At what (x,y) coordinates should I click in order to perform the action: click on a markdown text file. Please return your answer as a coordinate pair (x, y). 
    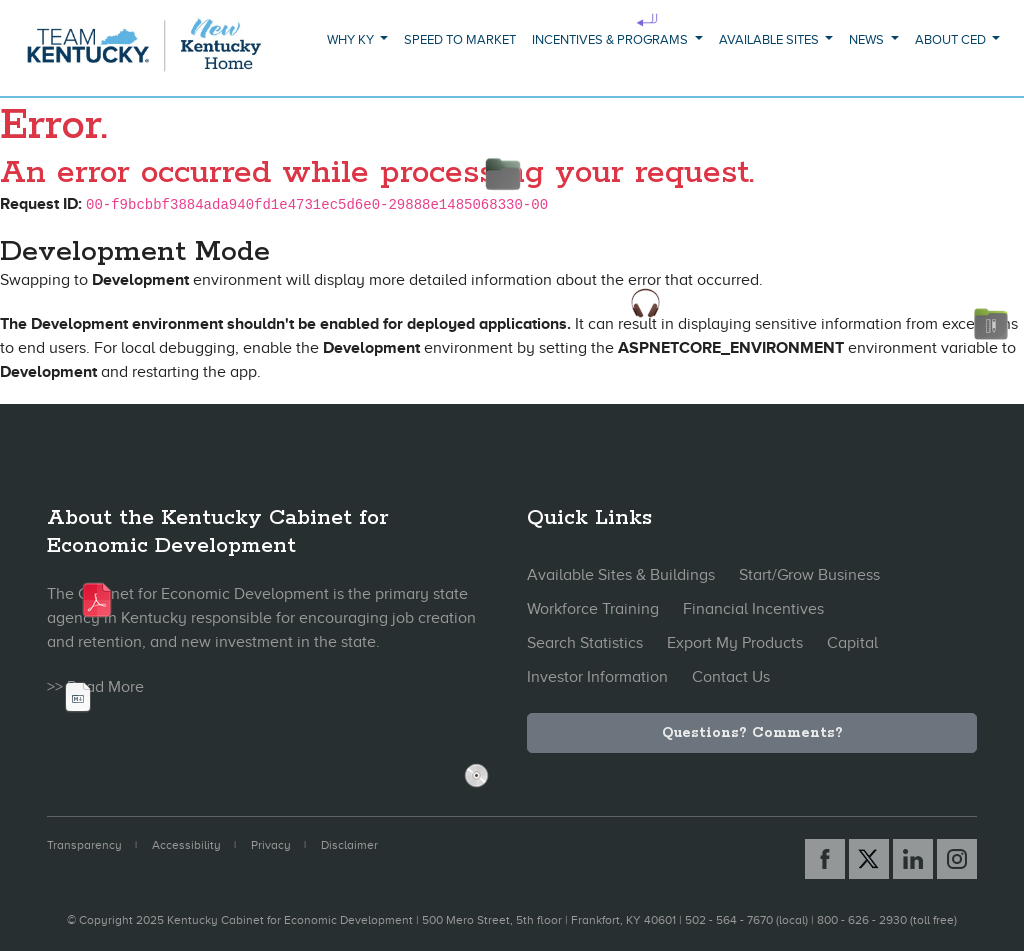
    Looking at the image, I should click on (78, 697).